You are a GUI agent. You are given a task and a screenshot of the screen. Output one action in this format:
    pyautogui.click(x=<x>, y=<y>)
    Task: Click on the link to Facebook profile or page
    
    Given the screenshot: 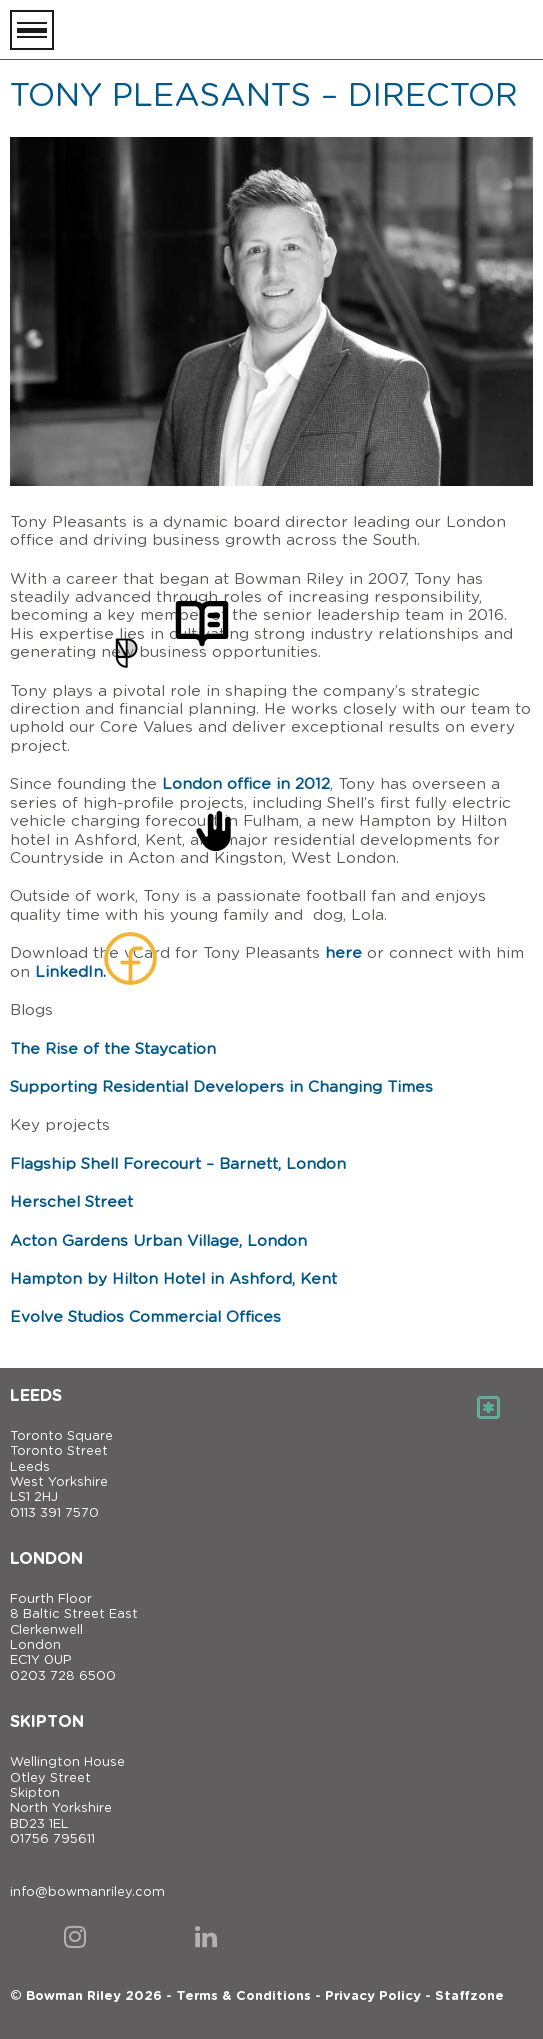 What is the action you would take?
    pyautogui.click(x=130, y=958)
    